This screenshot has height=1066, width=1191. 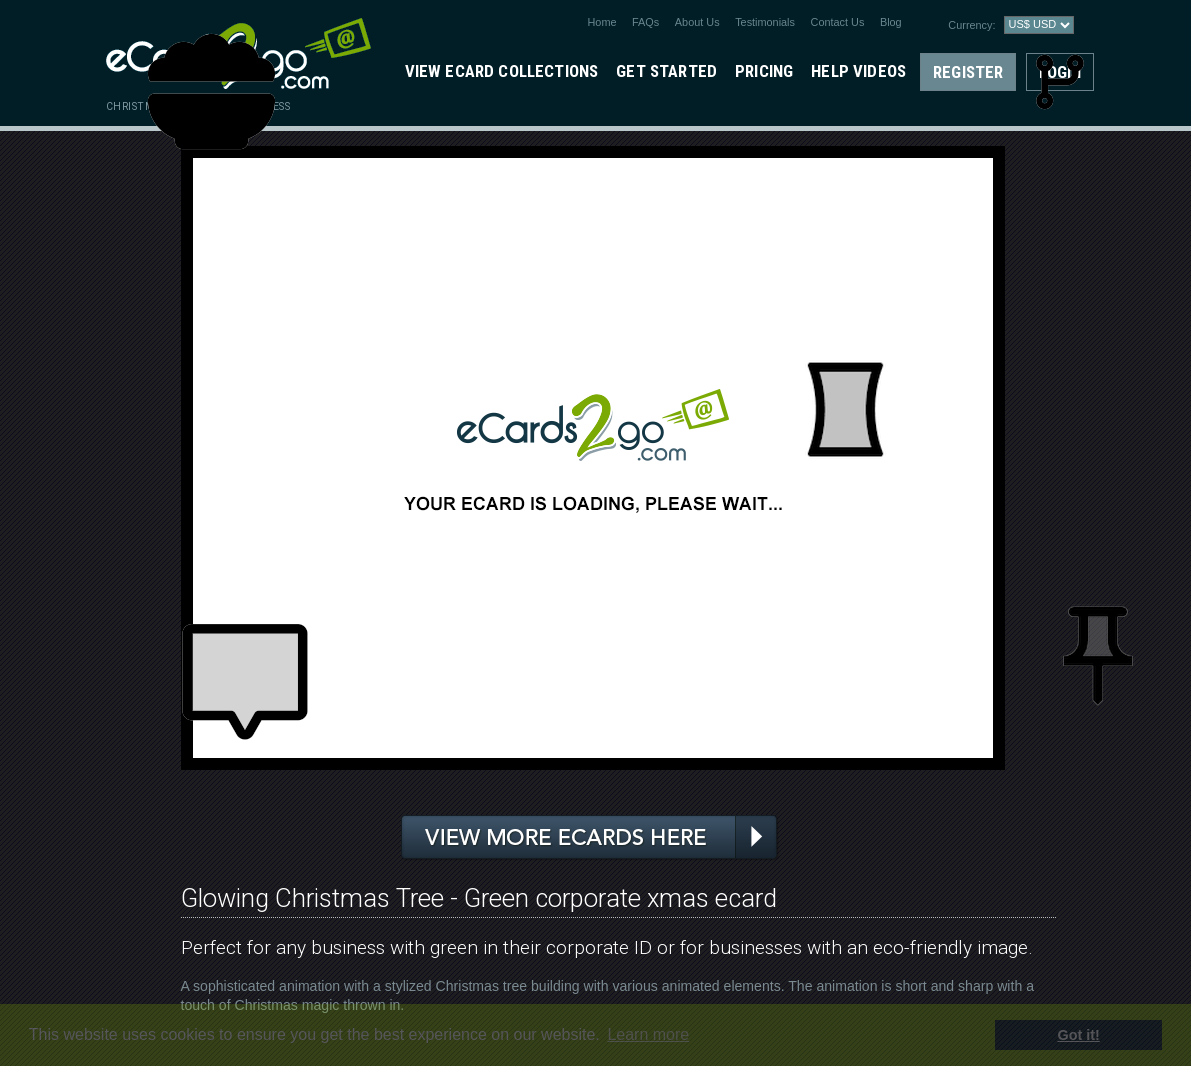 What do you see at coordinates (1098, 656) in the screenshot?
I see `pin an item to keep it visible` at bounding box center [1098, 656].